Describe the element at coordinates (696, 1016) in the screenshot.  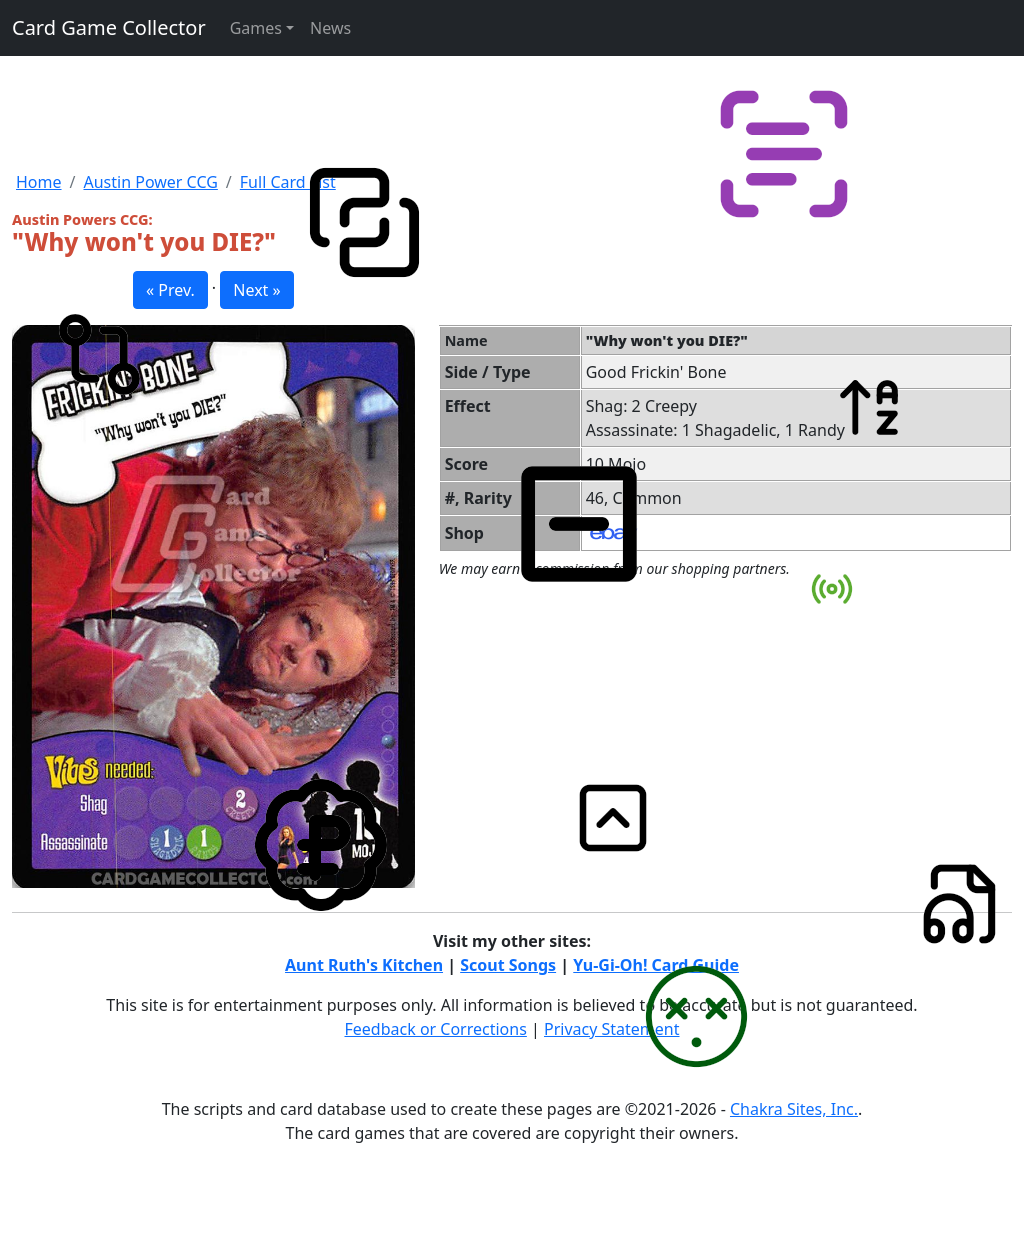
I see `indicates an error or failed action` at that location.